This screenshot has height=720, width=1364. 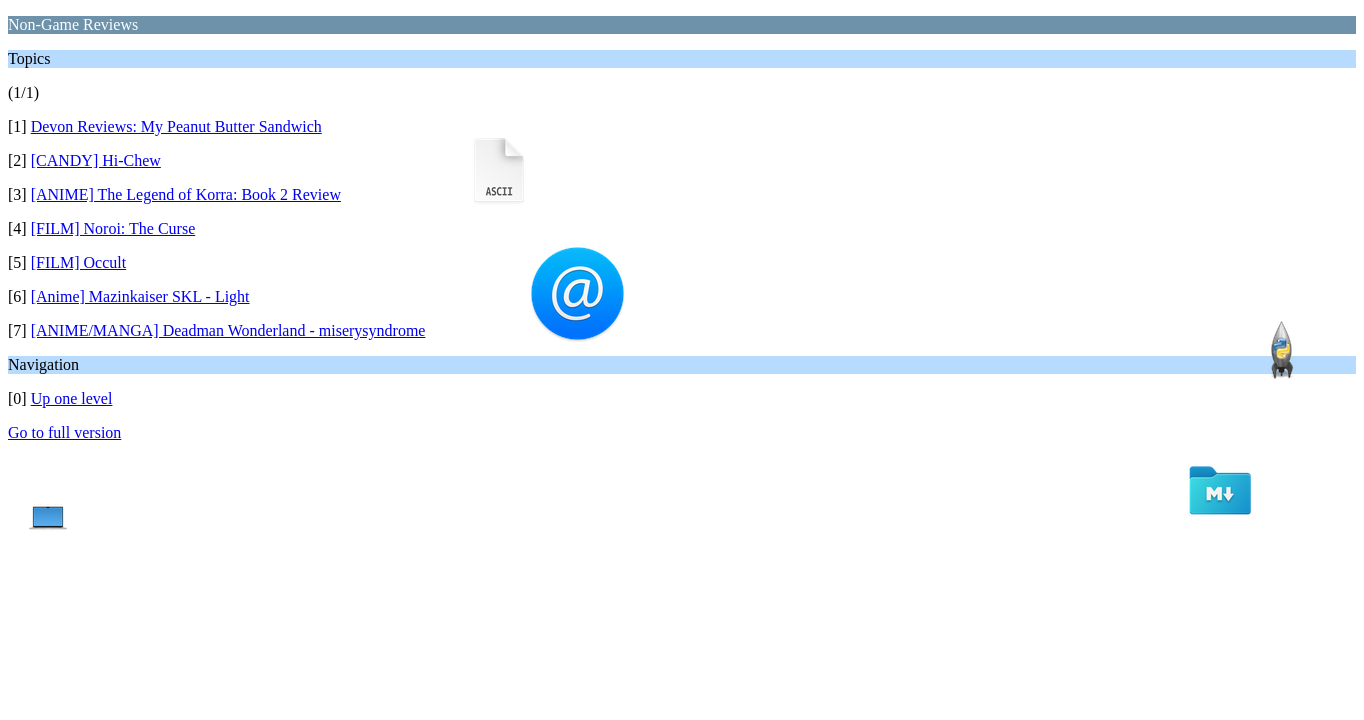 What do you see at coordinates (1220, 492) in the screenshot?
I see `folder containing markdown files` at bounding box center [1220, 492].